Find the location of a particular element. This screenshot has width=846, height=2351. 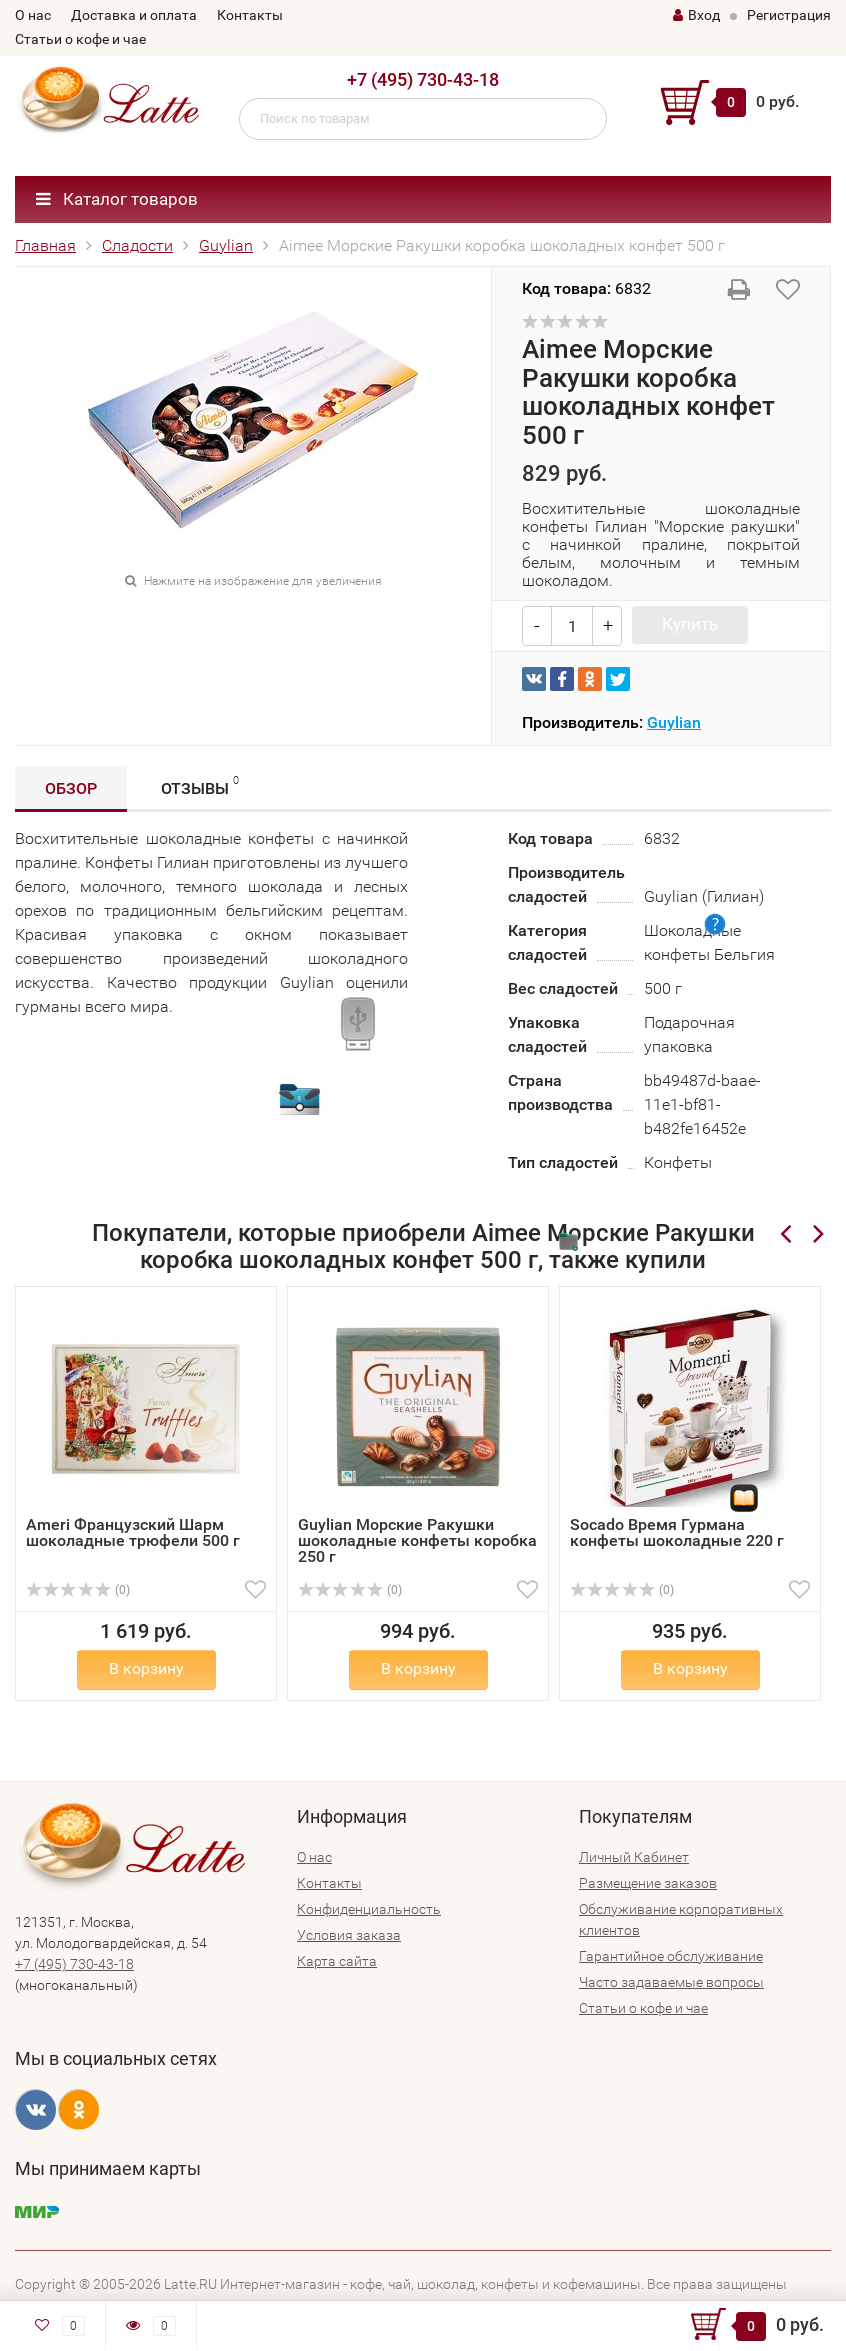

folder for storing pokémon great ball-related files is located at coordinates (299, 1100).